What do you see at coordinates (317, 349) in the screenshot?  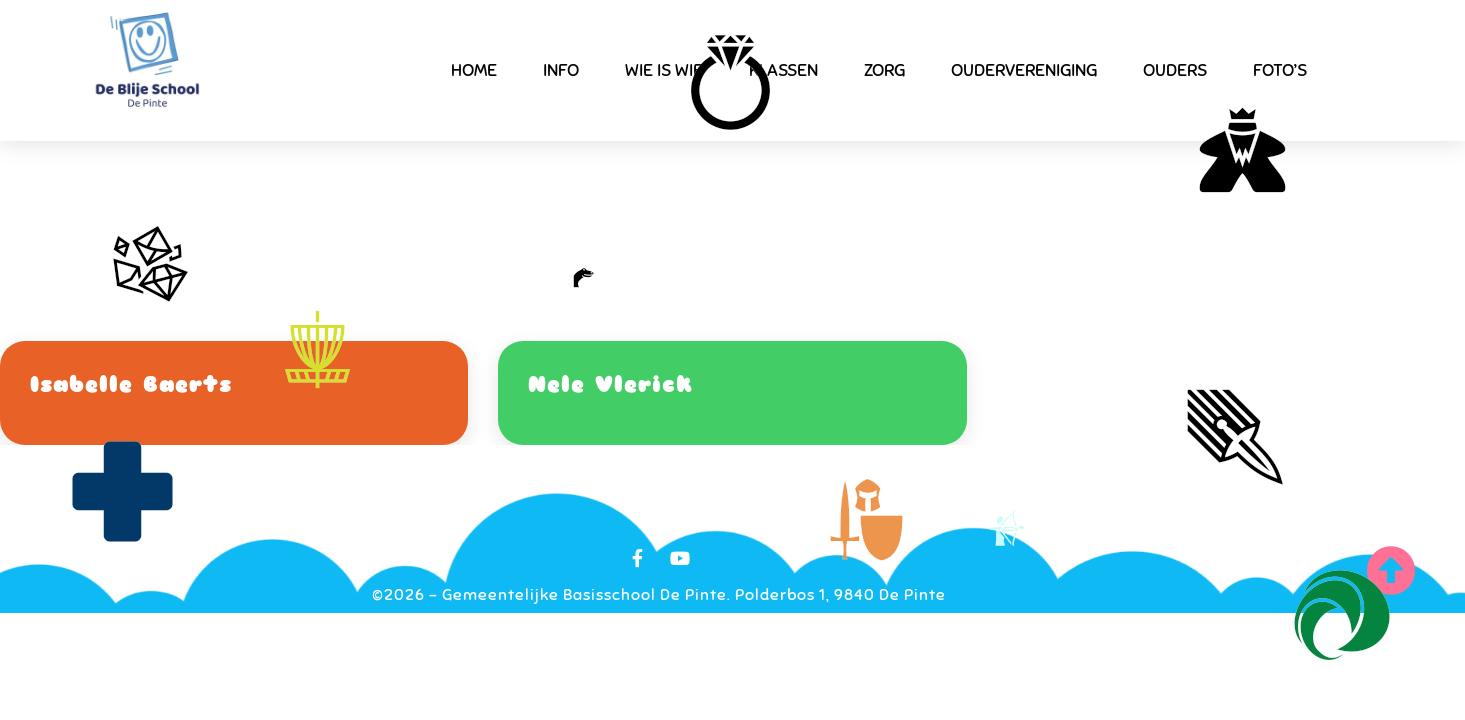 I see `access disc golf course information` at bounding box center [317, 349].